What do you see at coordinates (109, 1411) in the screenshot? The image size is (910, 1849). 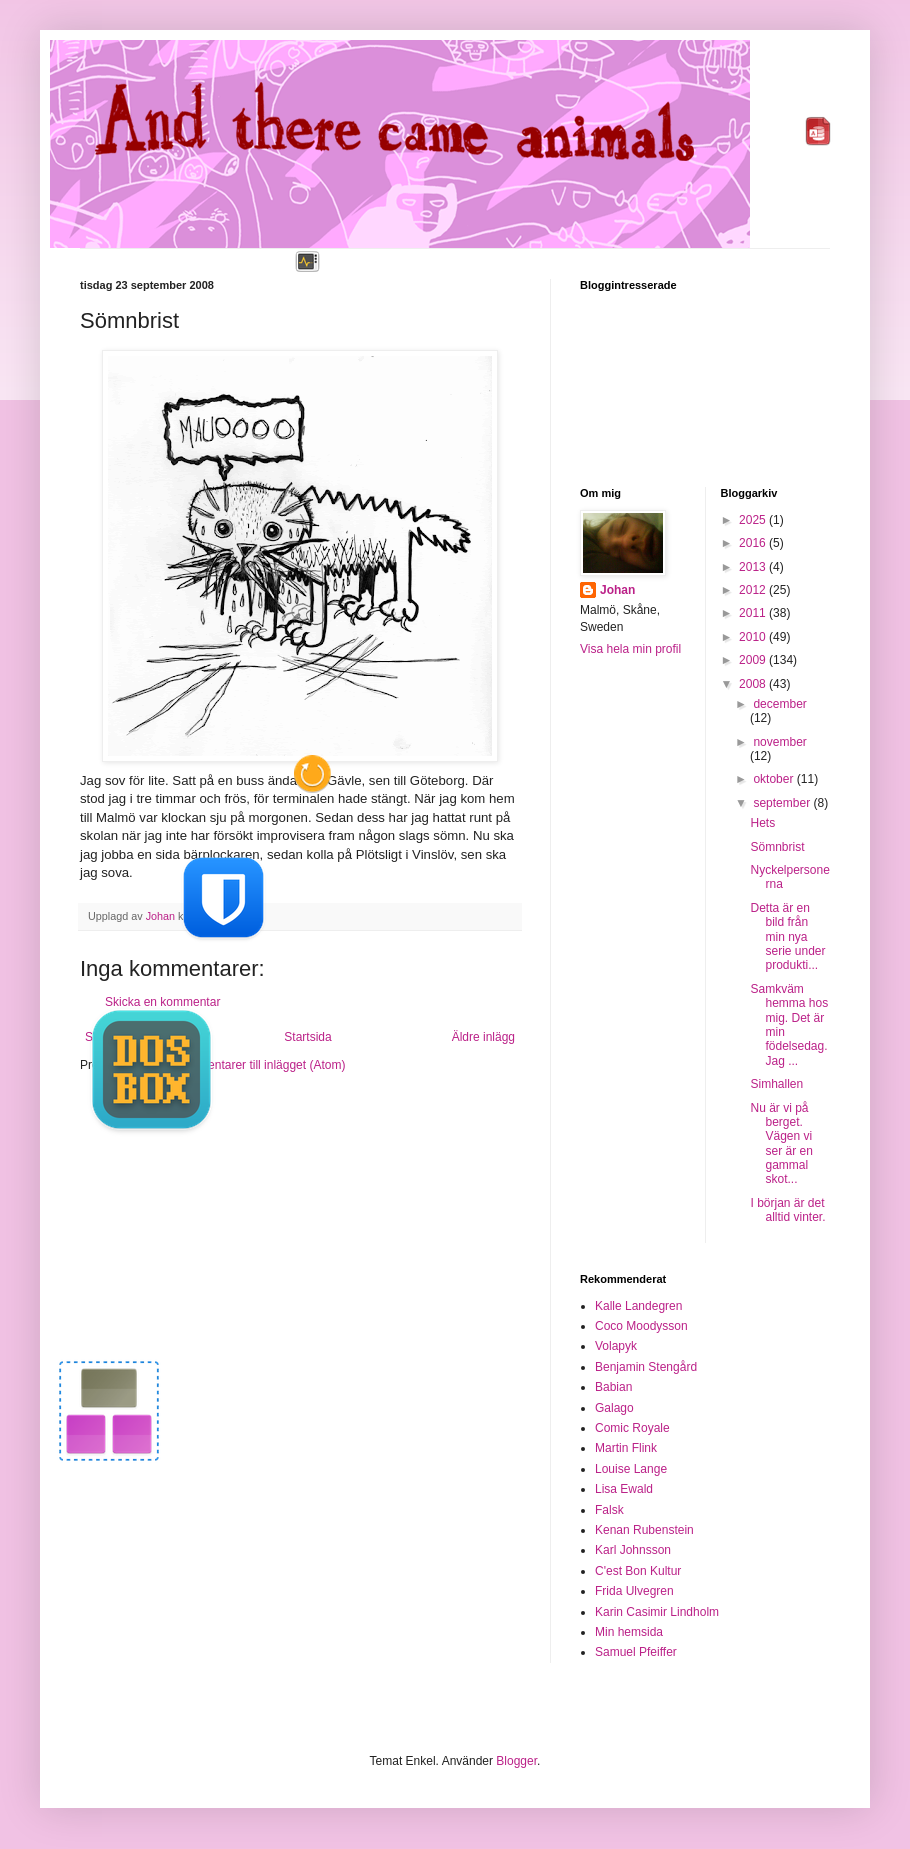 I see `select all items in the current view` at bounding box center [109, 1411].